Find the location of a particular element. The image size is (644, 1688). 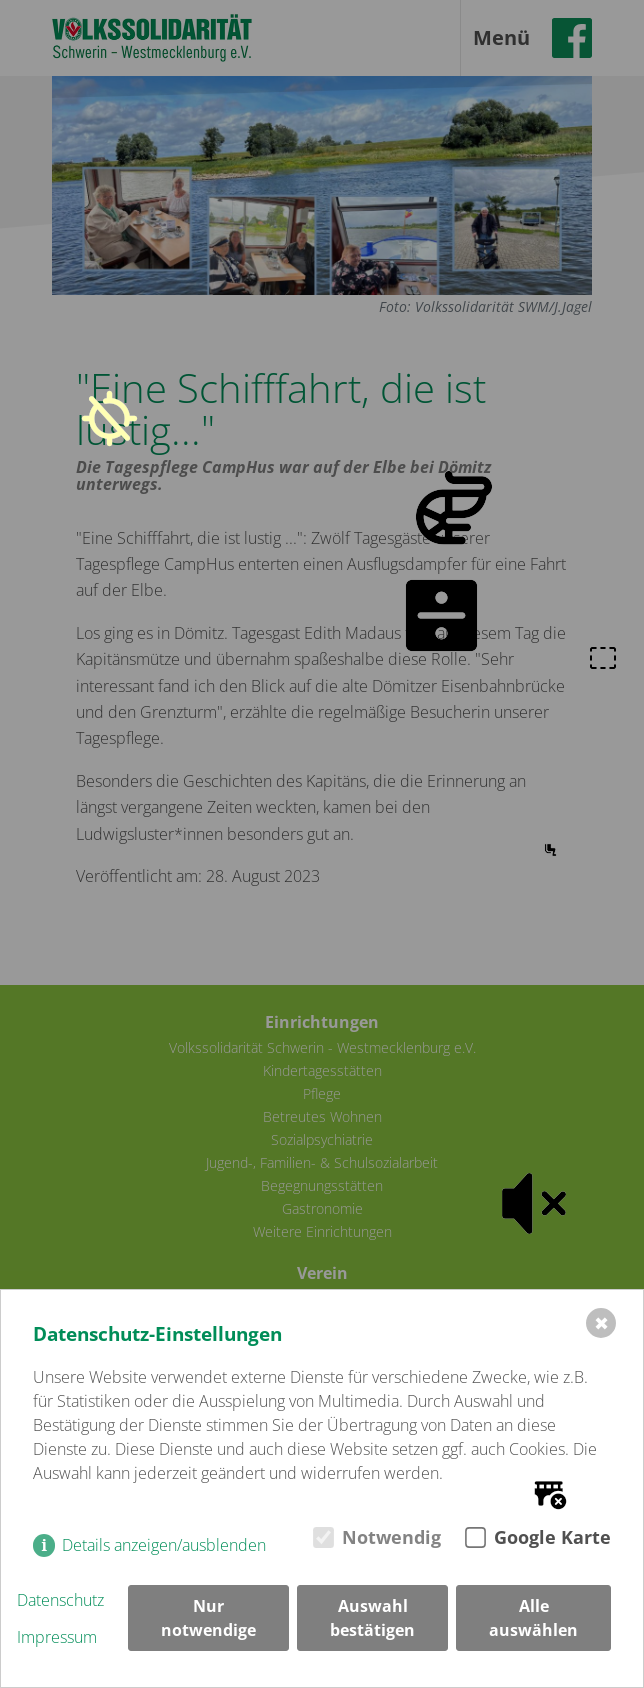

perform division calculation is located at coordinates (441, 615).